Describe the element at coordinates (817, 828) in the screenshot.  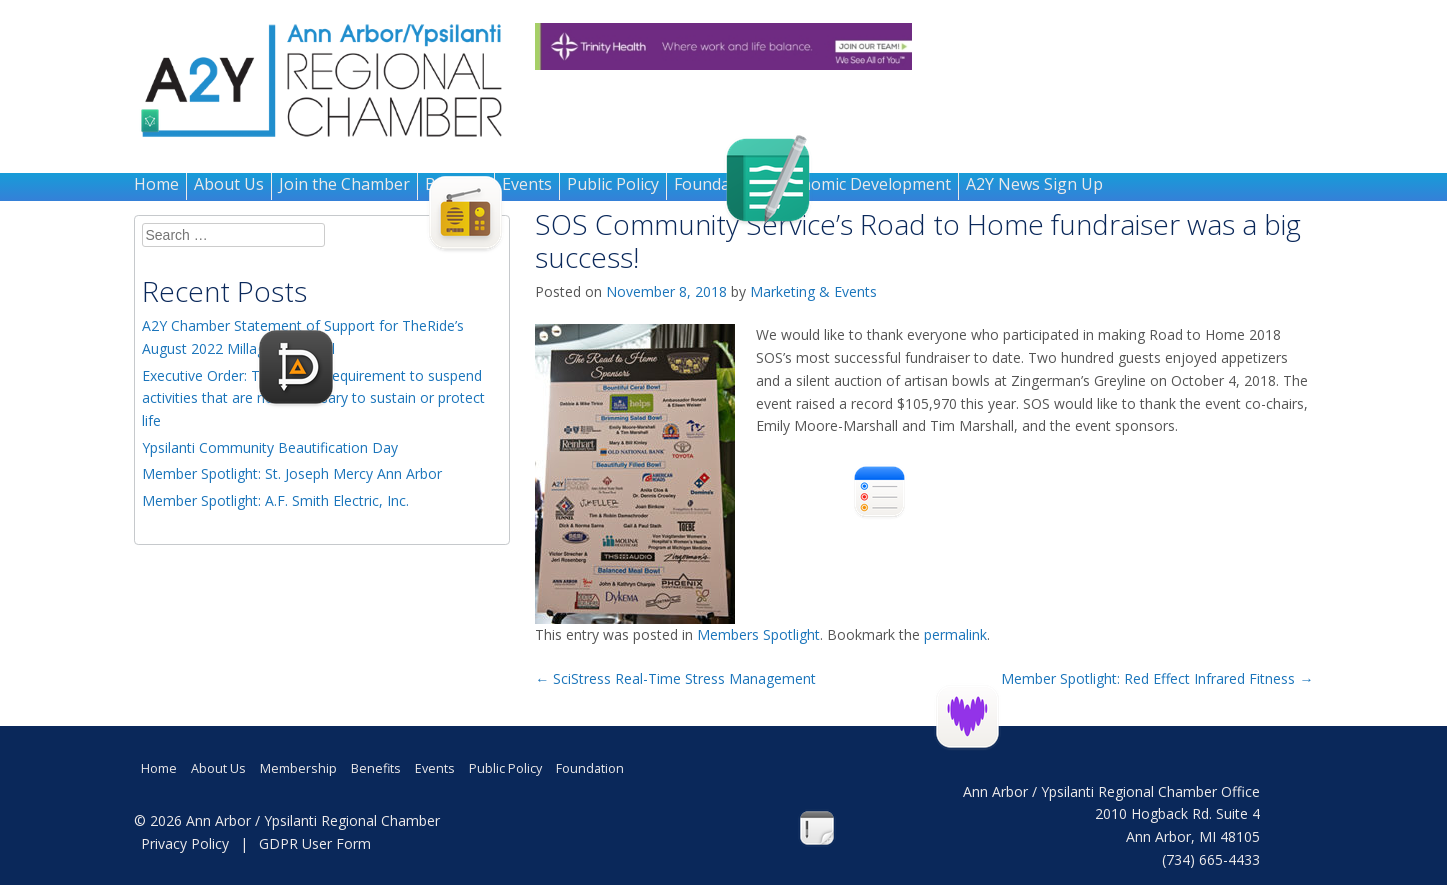
I see `configure tablet or stylus input settings` at that location.